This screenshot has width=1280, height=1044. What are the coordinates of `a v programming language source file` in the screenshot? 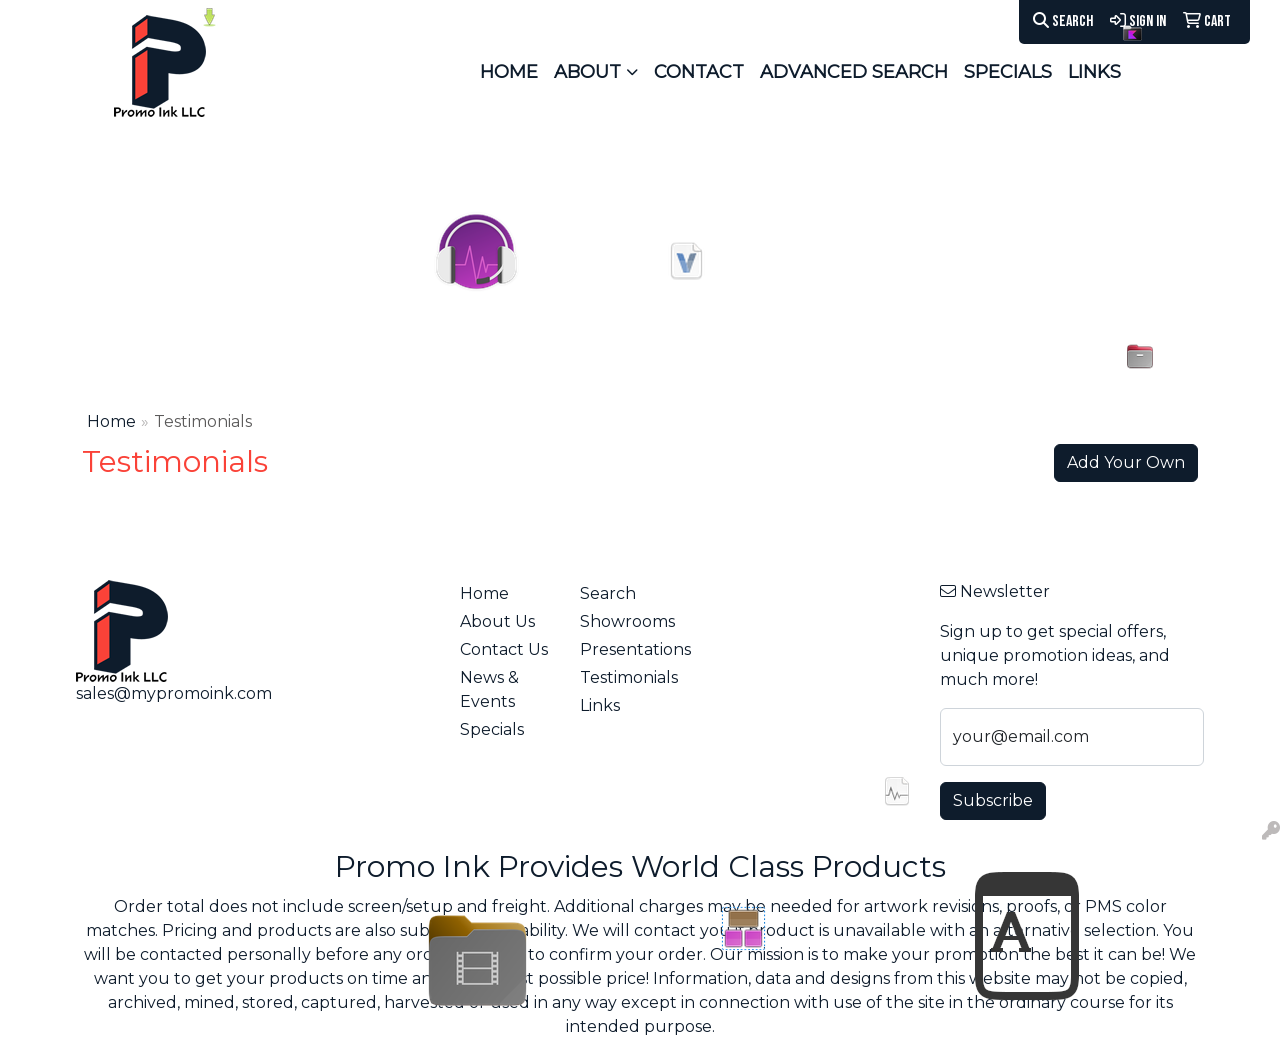 It's located at (686, 260).